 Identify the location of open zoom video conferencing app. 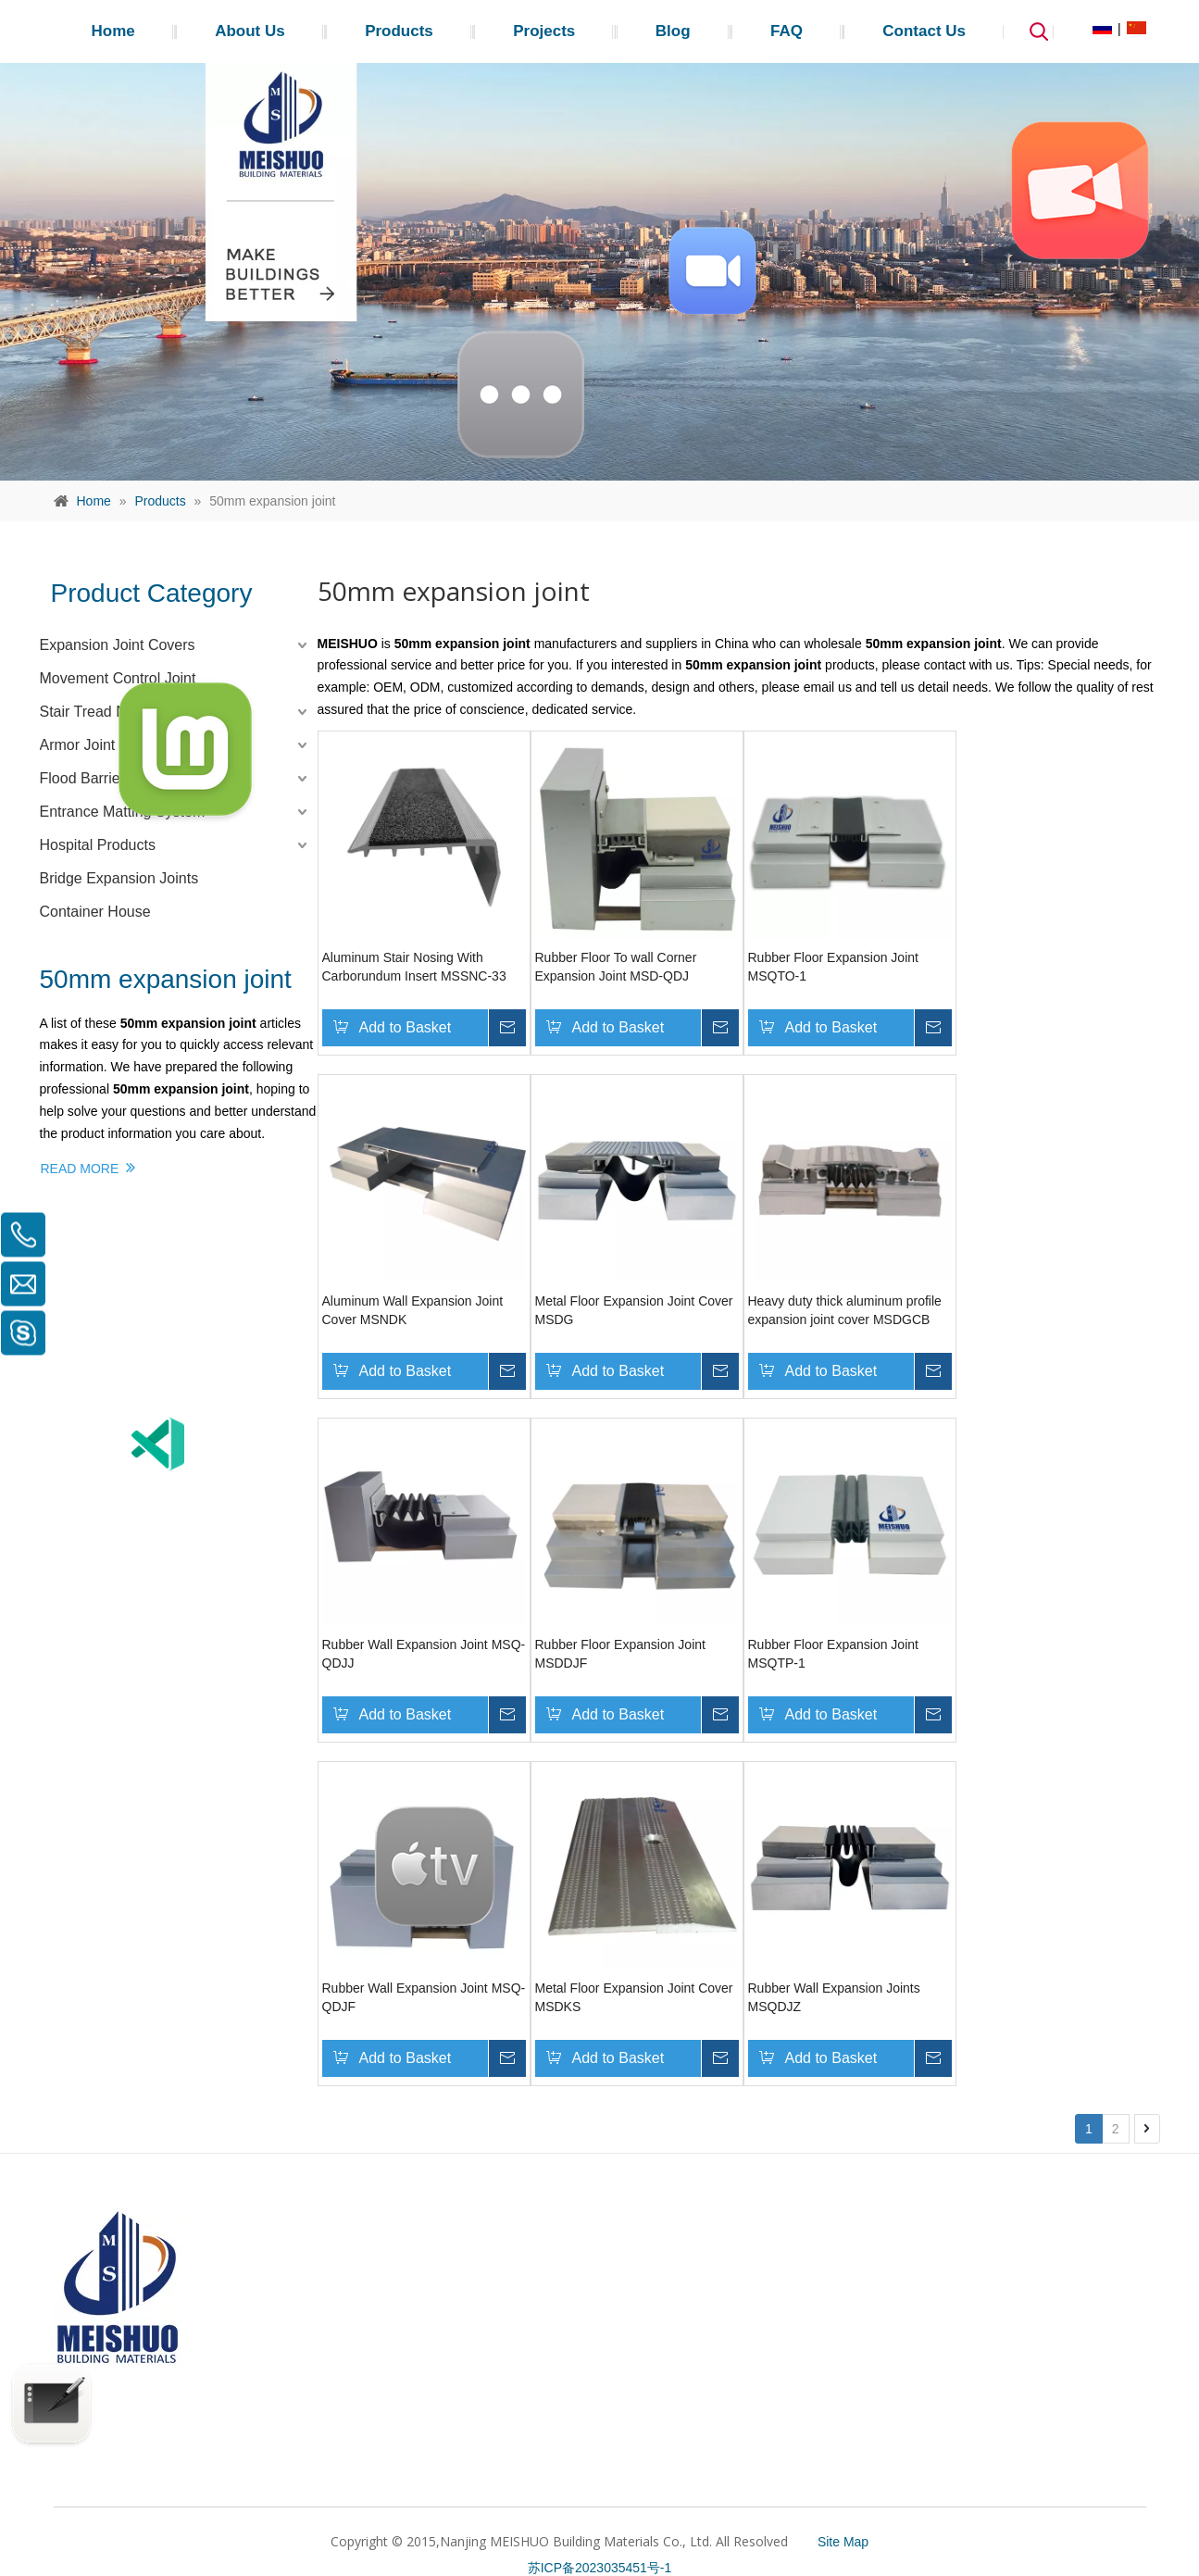
(712, 270).